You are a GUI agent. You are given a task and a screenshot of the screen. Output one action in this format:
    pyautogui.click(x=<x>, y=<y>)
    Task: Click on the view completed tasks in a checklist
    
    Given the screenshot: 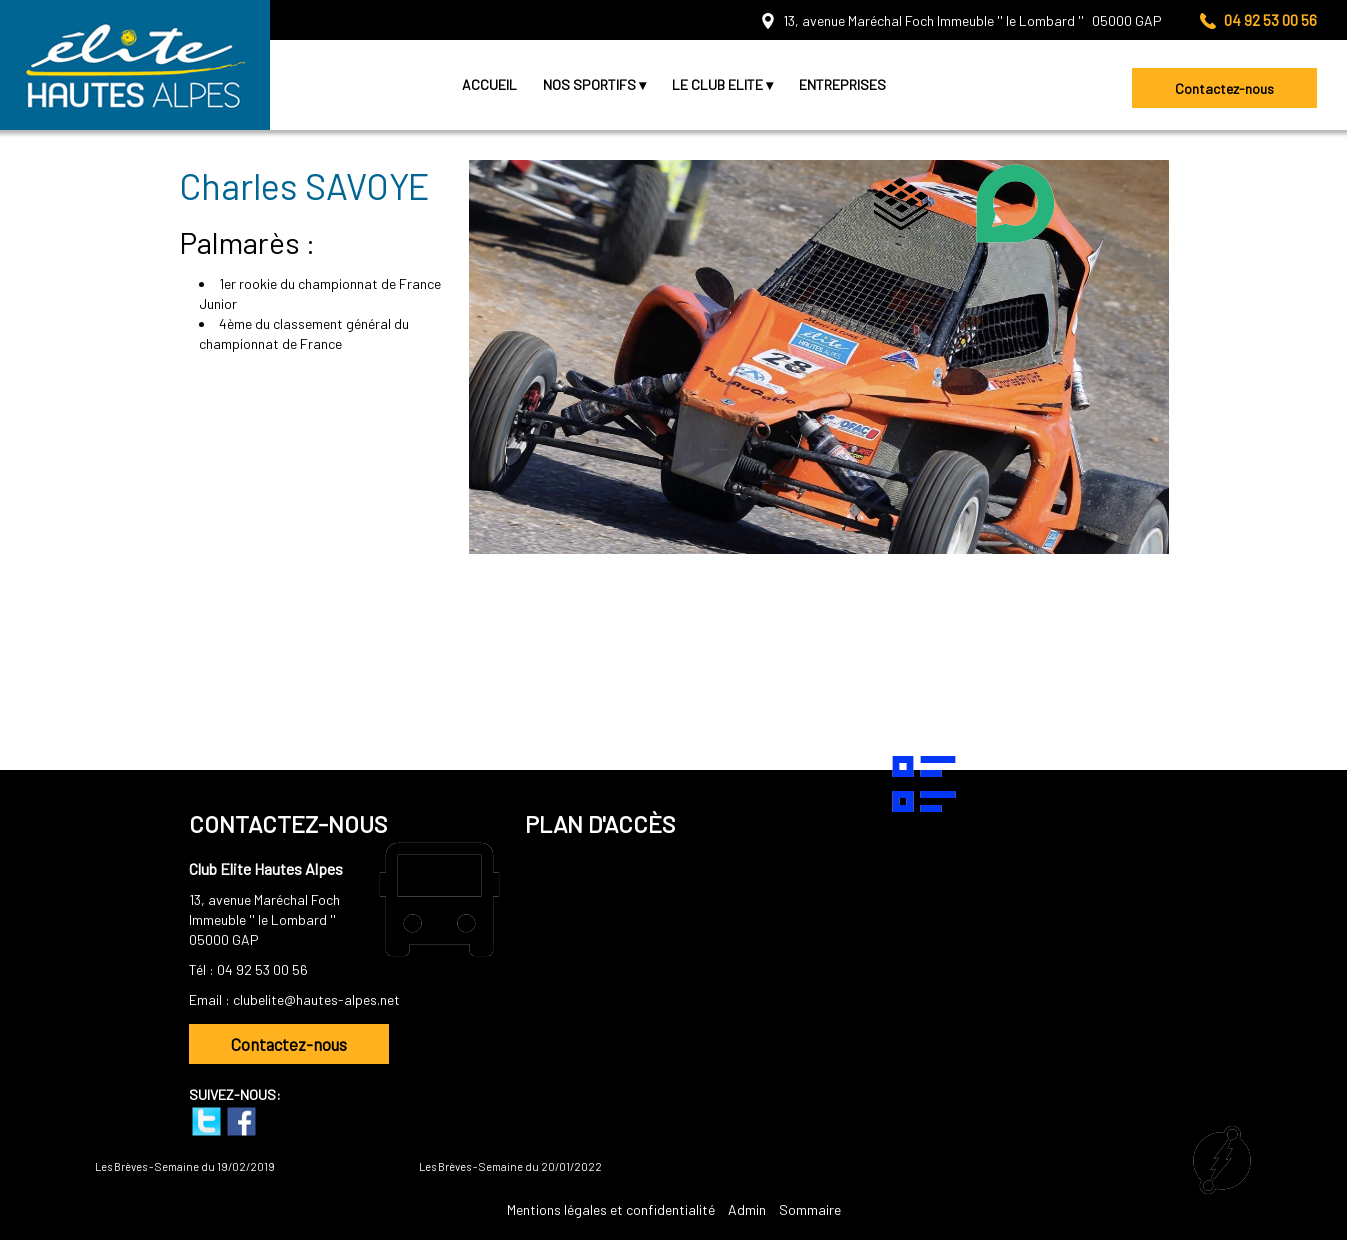 What is the action you would take?
    pyautogui.click(x=924, y=784)
    